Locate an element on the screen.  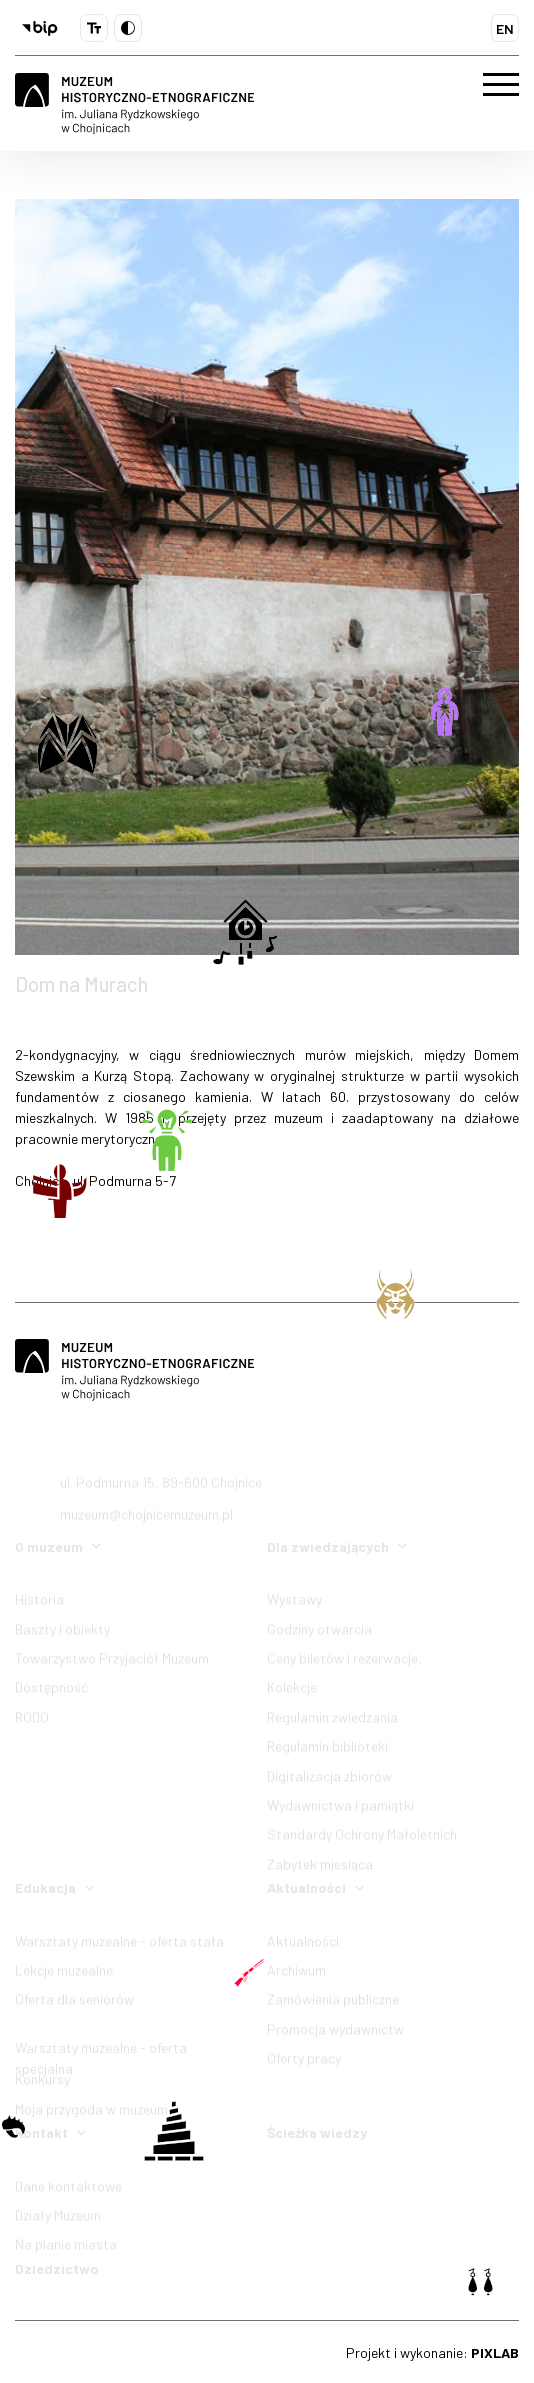
set a scheduled reminder or alarm is located at coordinates (245, 932).